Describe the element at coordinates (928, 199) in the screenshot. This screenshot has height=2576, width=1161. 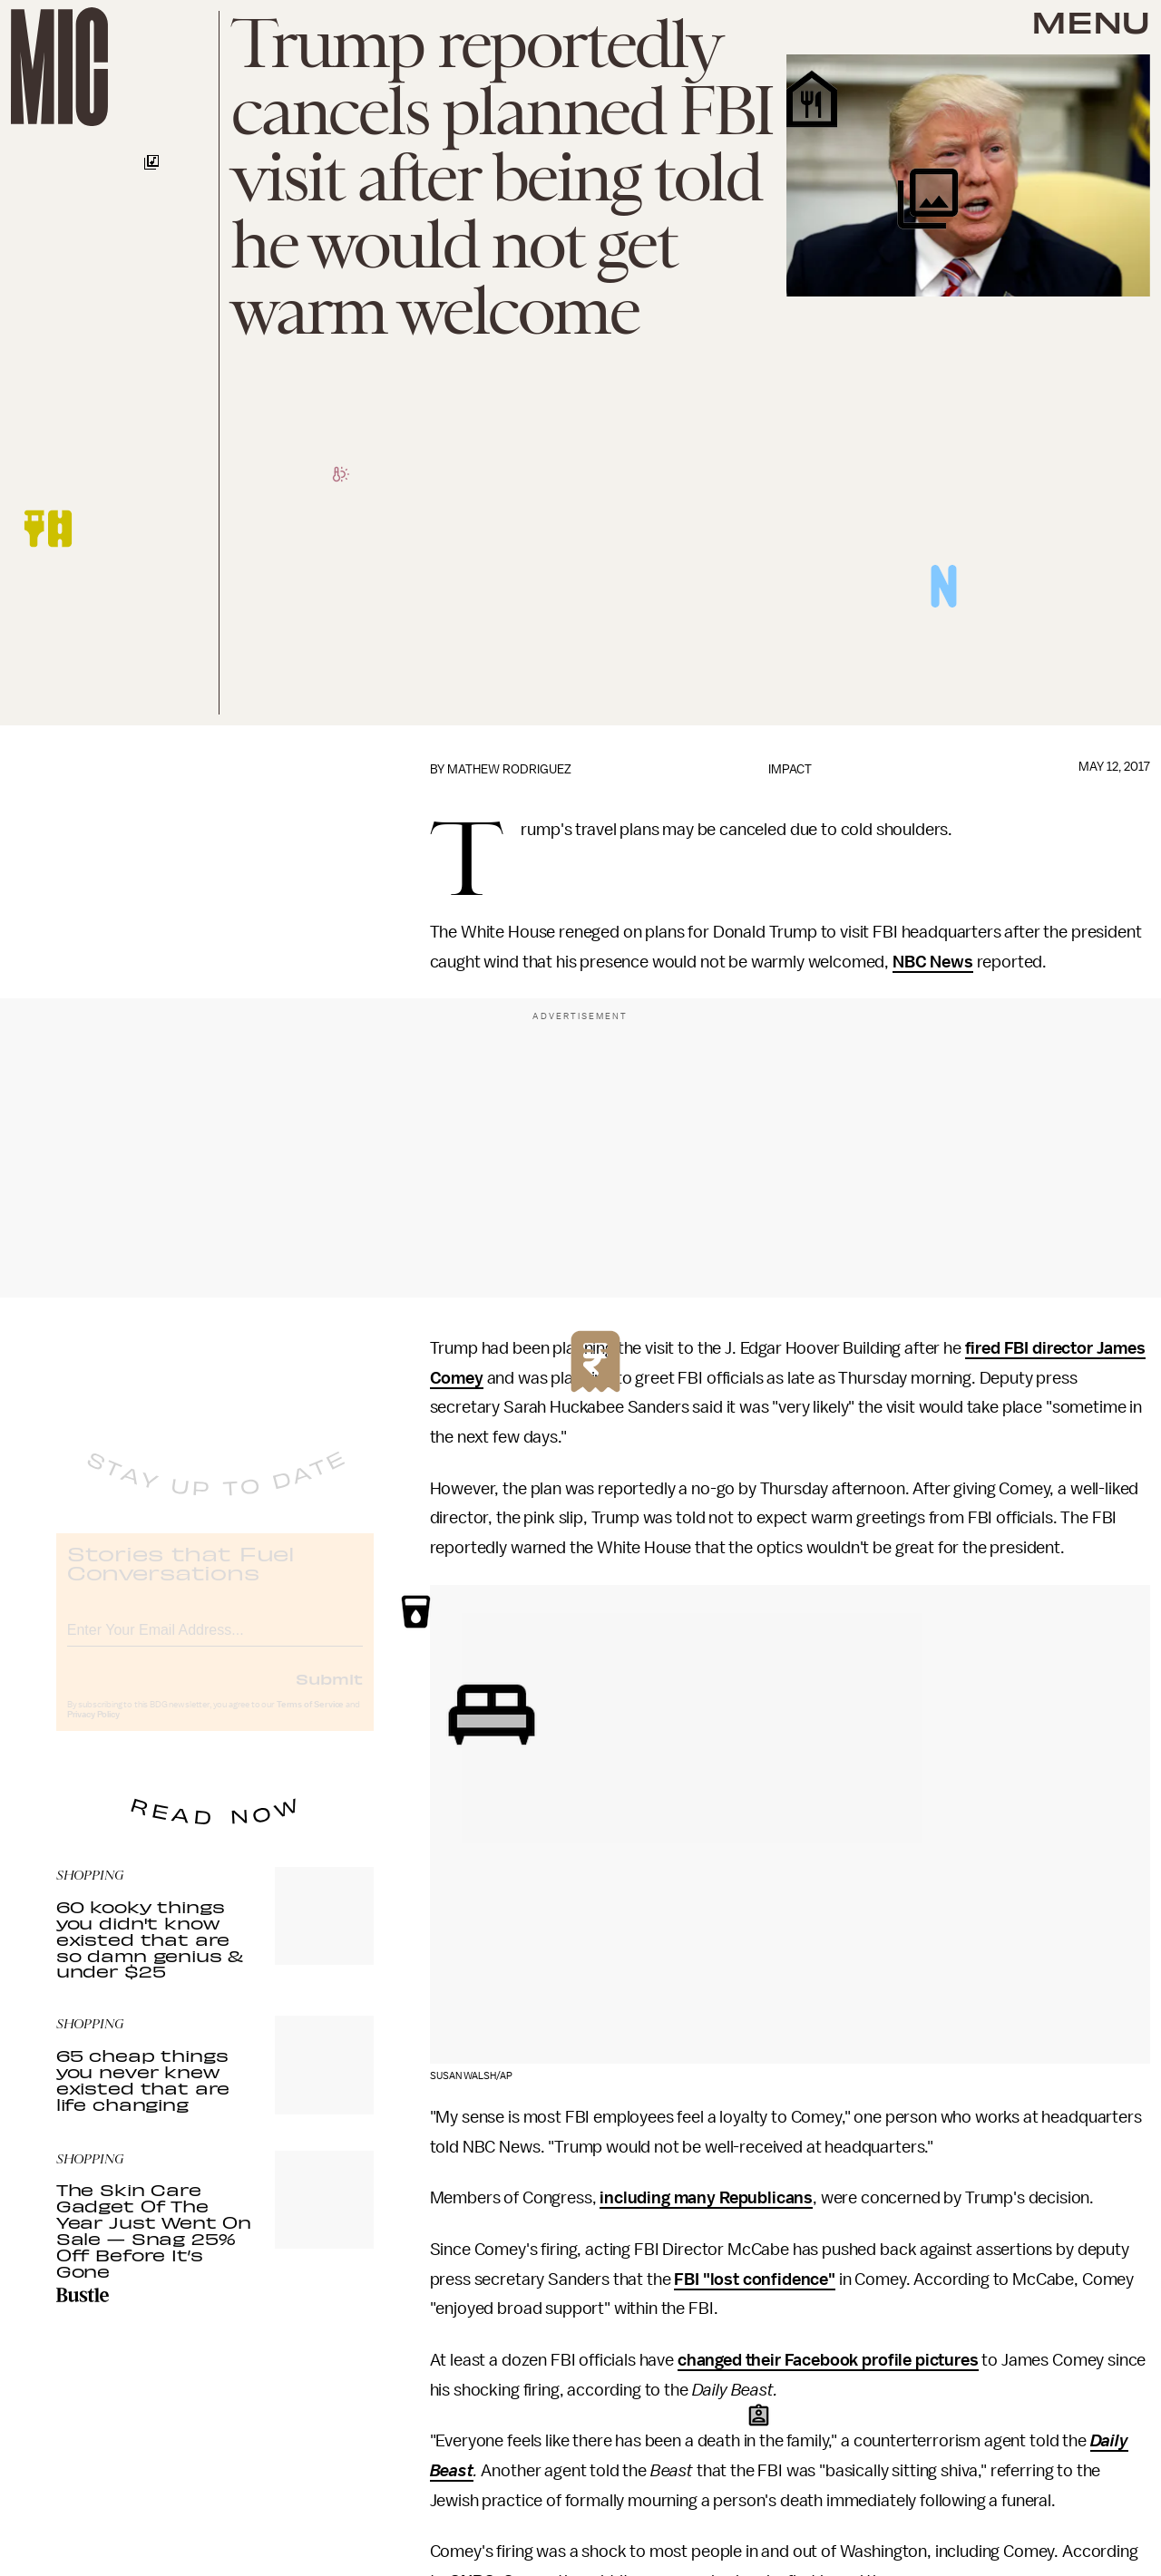
I see `view photo collections or albums` at that location.